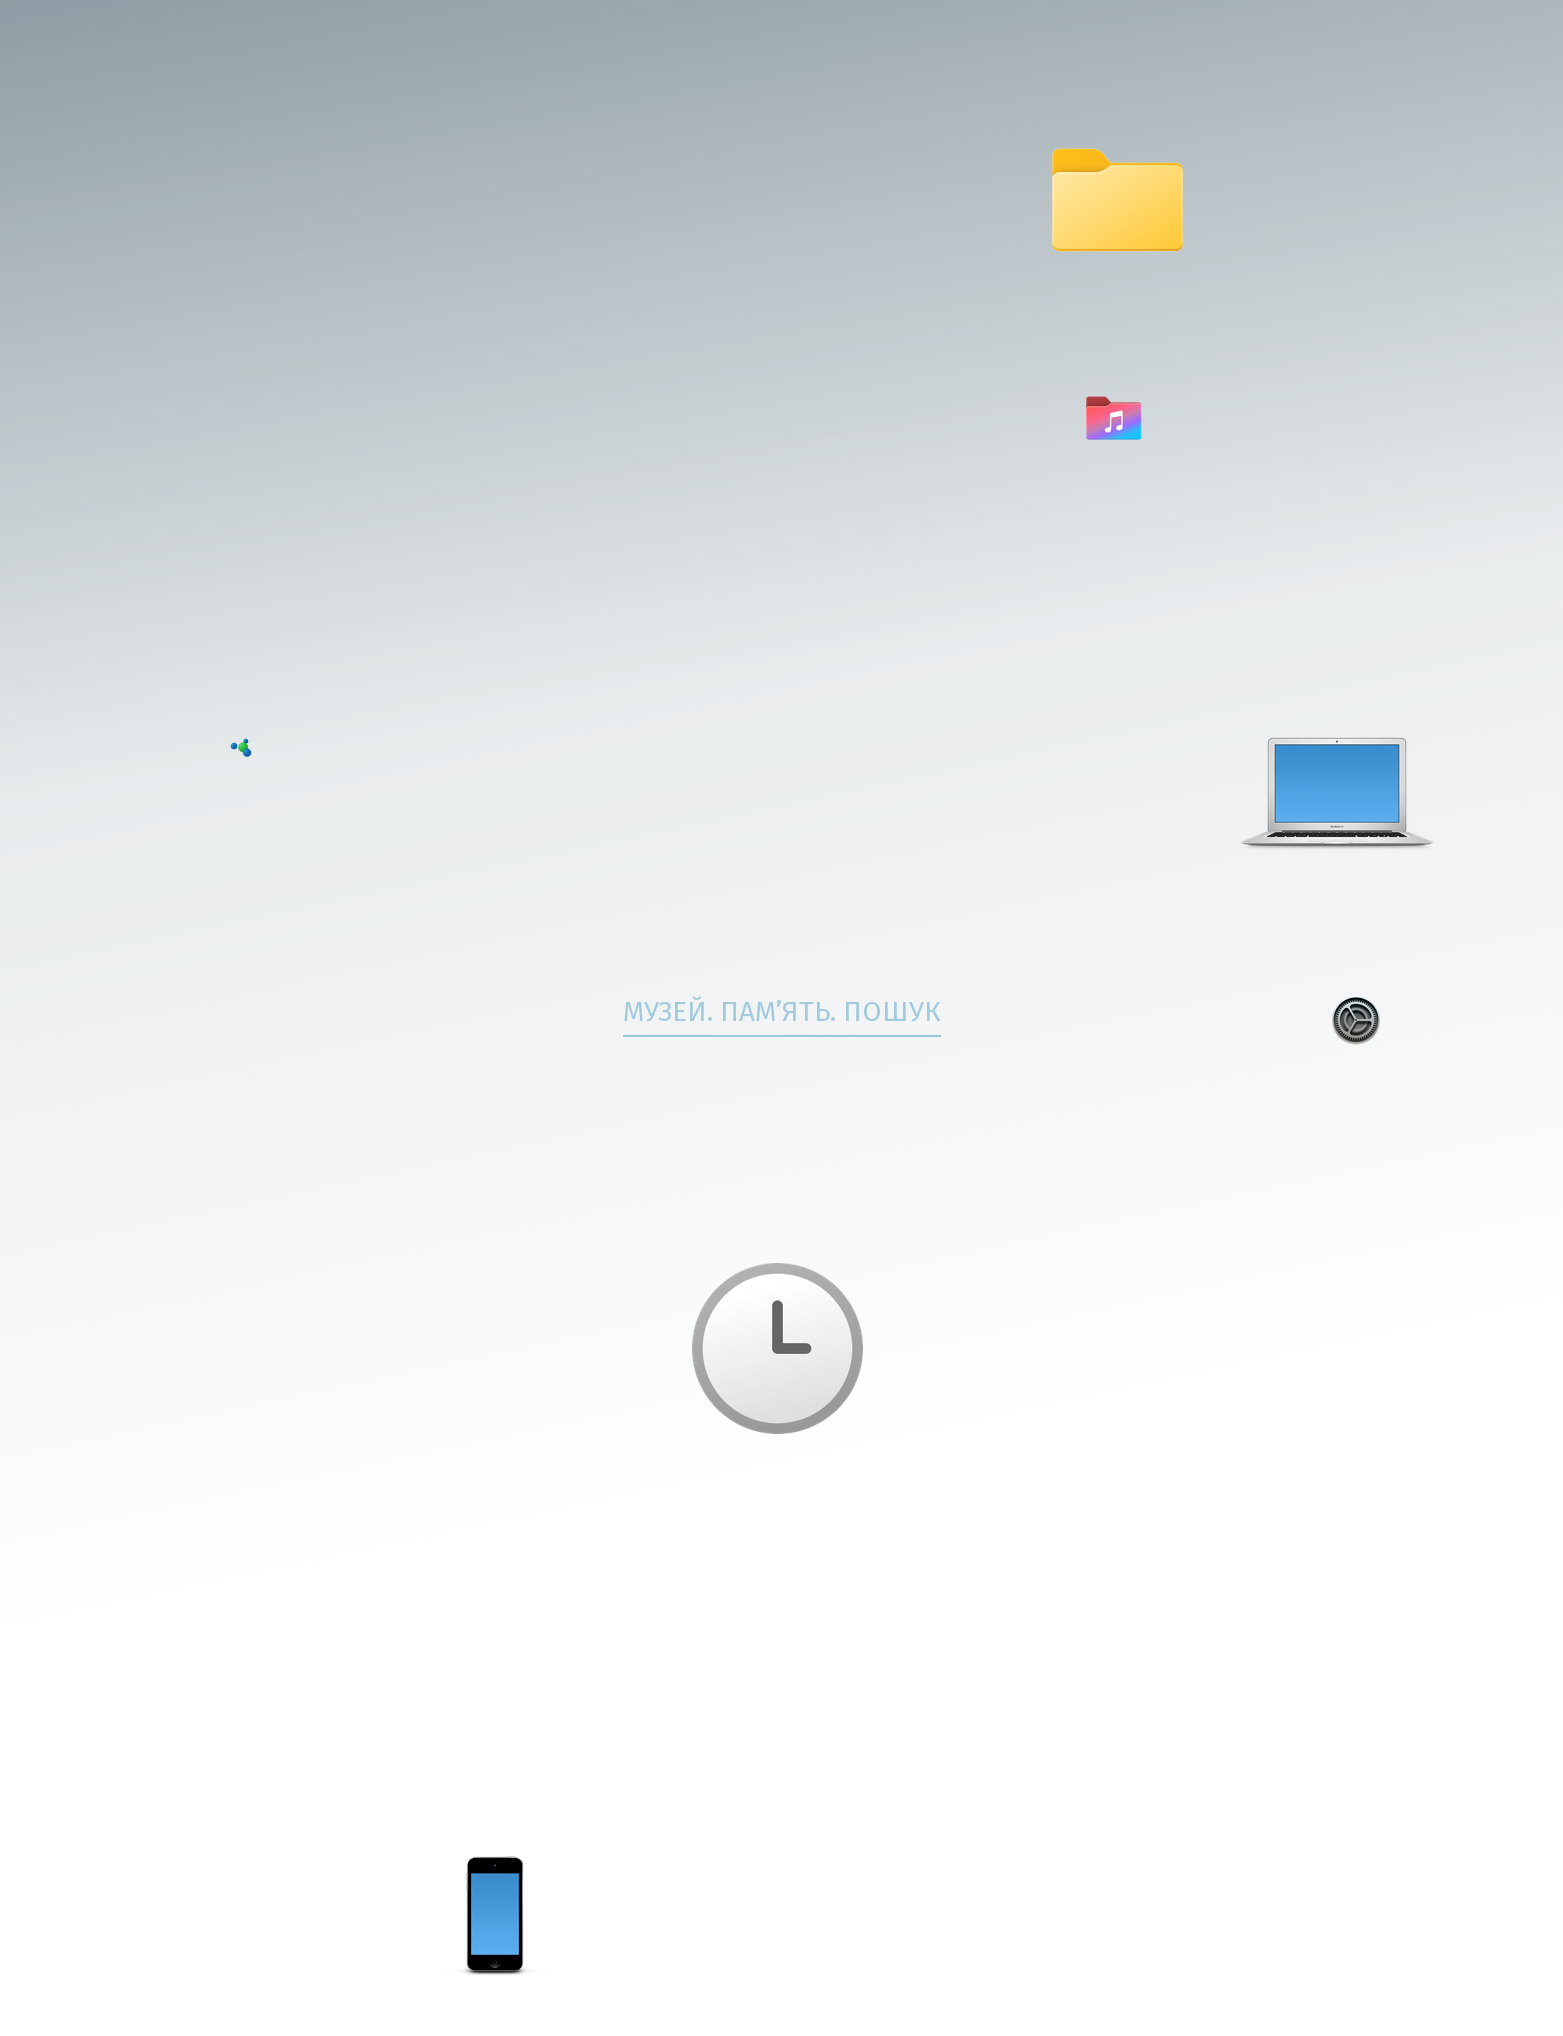 Image resolution: width=1563 pixels, height=2036 pixels. What do you see at coordinates (1337, 782) in the screenshot?
I see `indicates this macbook air in system settings` at bounding box center [1337, 782].